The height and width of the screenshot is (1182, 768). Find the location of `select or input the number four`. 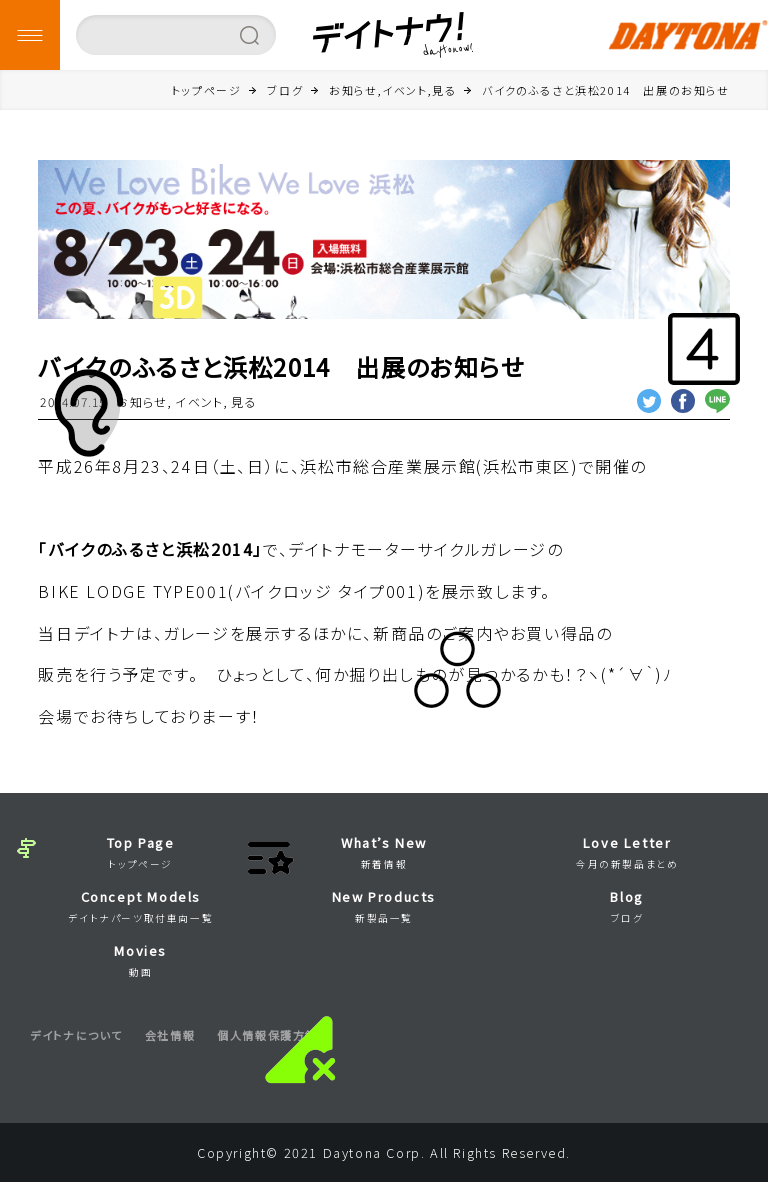

select or input the number four is located at coordinates (704, 349).